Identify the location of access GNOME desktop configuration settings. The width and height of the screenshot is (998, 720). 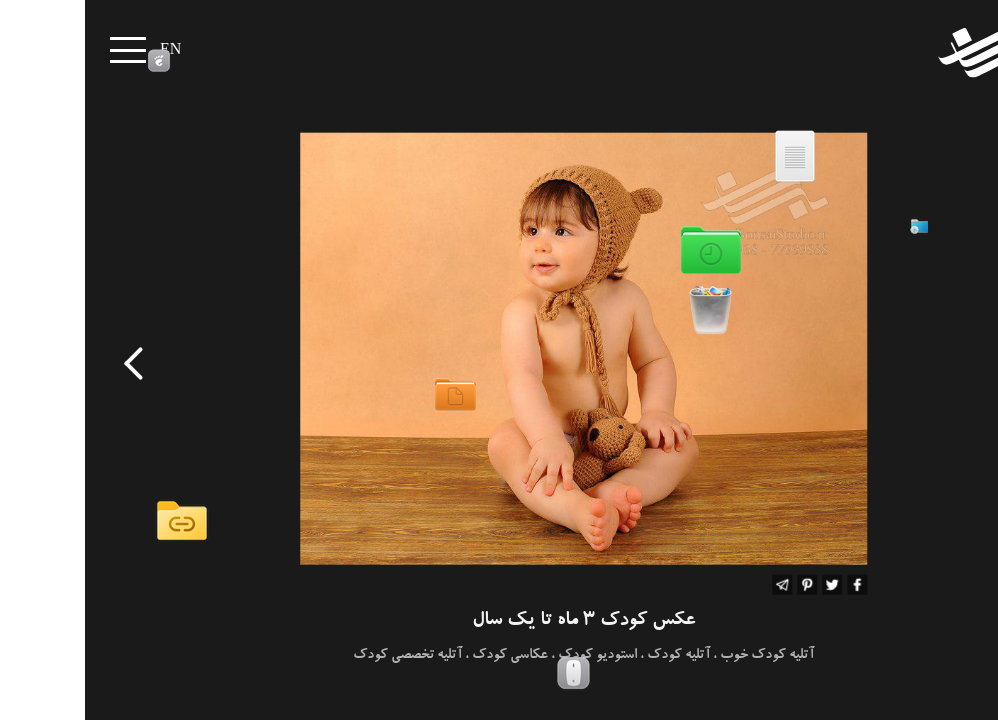
(159, 61).